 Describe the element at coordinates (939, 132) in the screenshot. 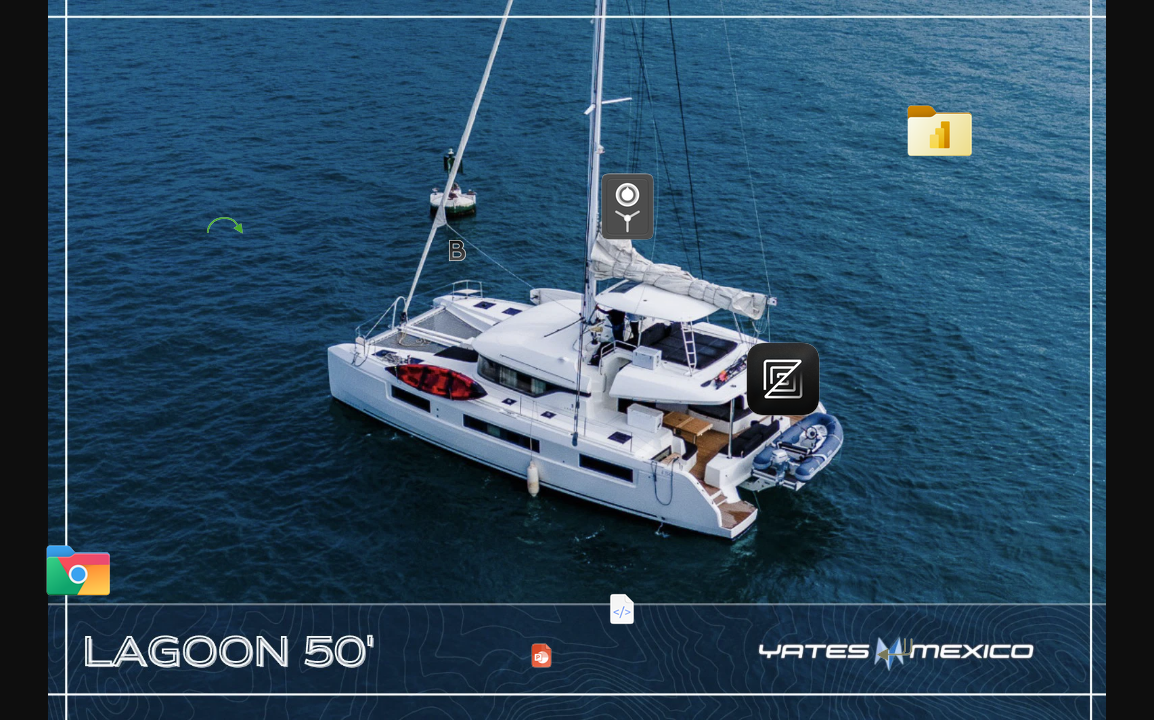

I see `open folder containing Power BI files` at that location.